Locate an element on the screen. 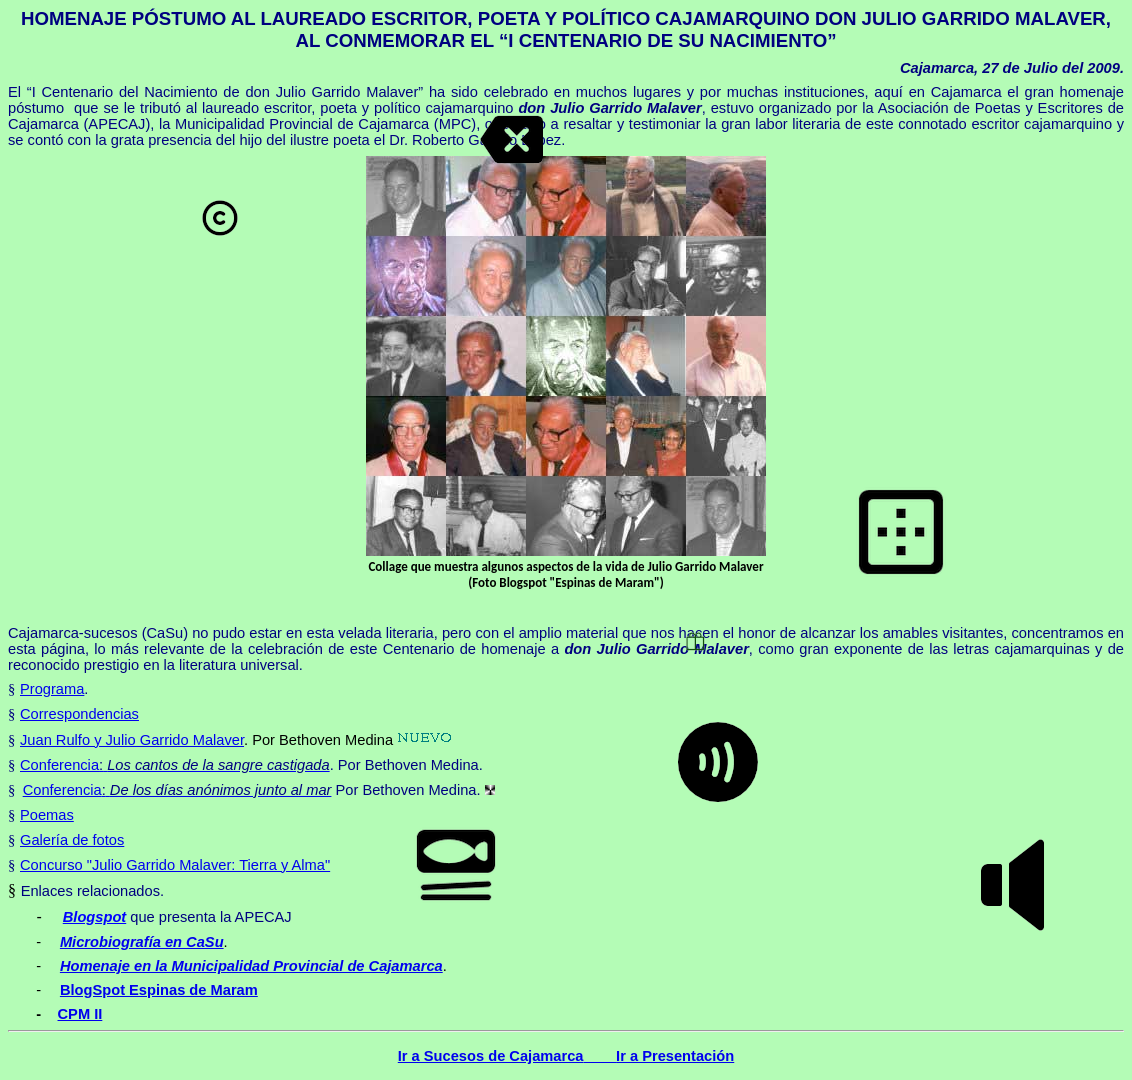  access gifts or rewards is located at coordinates (696, 642).